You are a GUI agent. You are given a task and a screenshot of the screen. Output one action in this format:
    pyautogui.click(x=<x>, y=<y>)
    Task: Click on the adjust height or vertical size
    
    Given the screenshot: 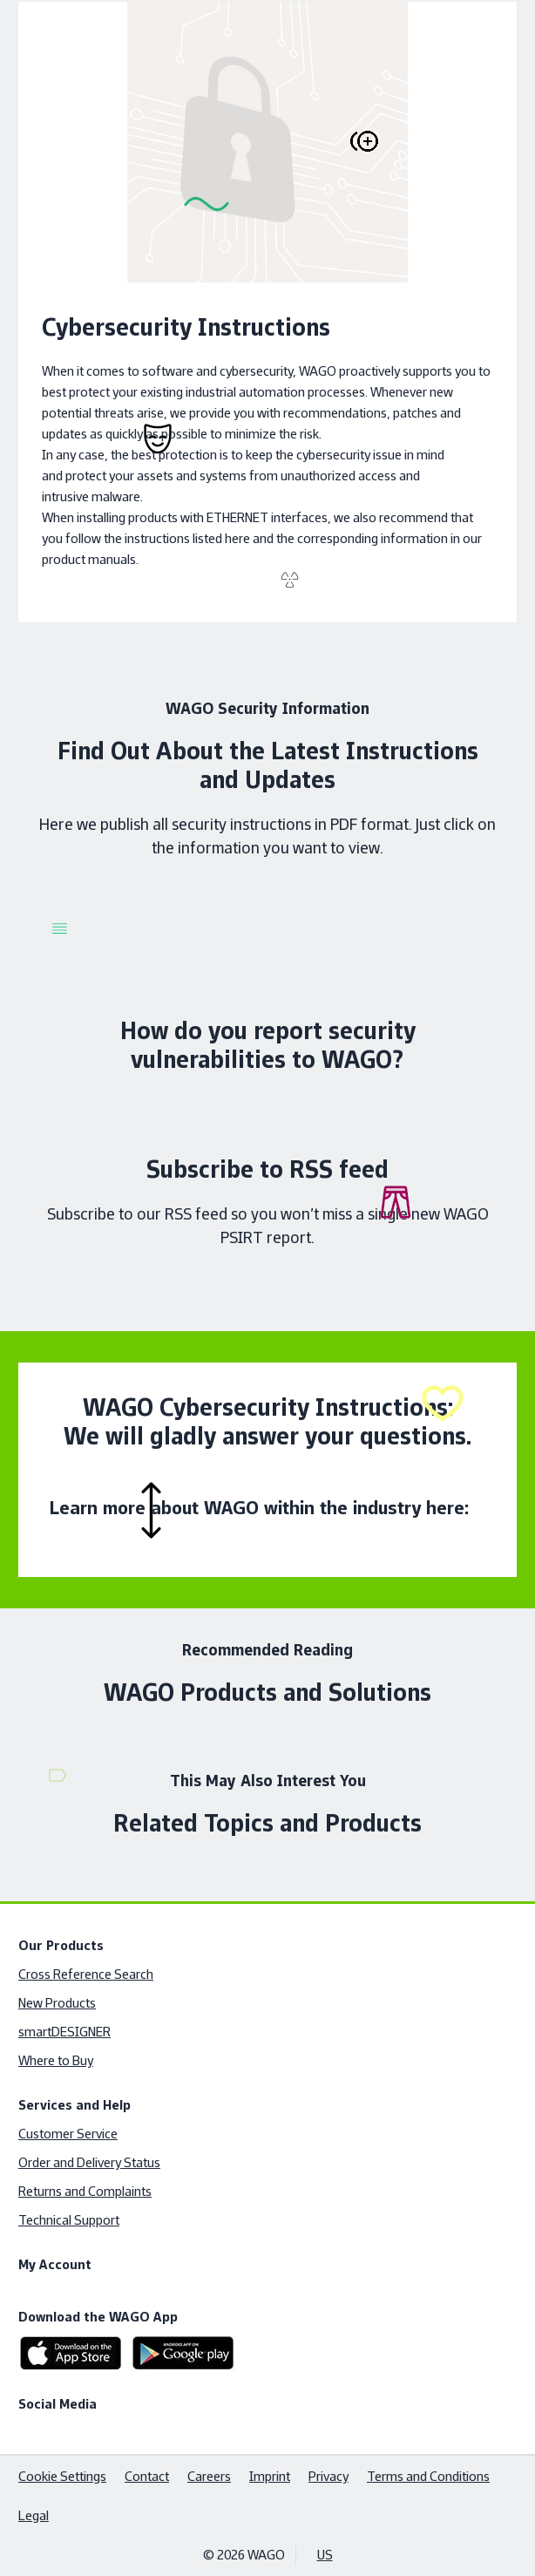 What is the action you would take?
    pyautogui.click(x=151, y=1510)
    